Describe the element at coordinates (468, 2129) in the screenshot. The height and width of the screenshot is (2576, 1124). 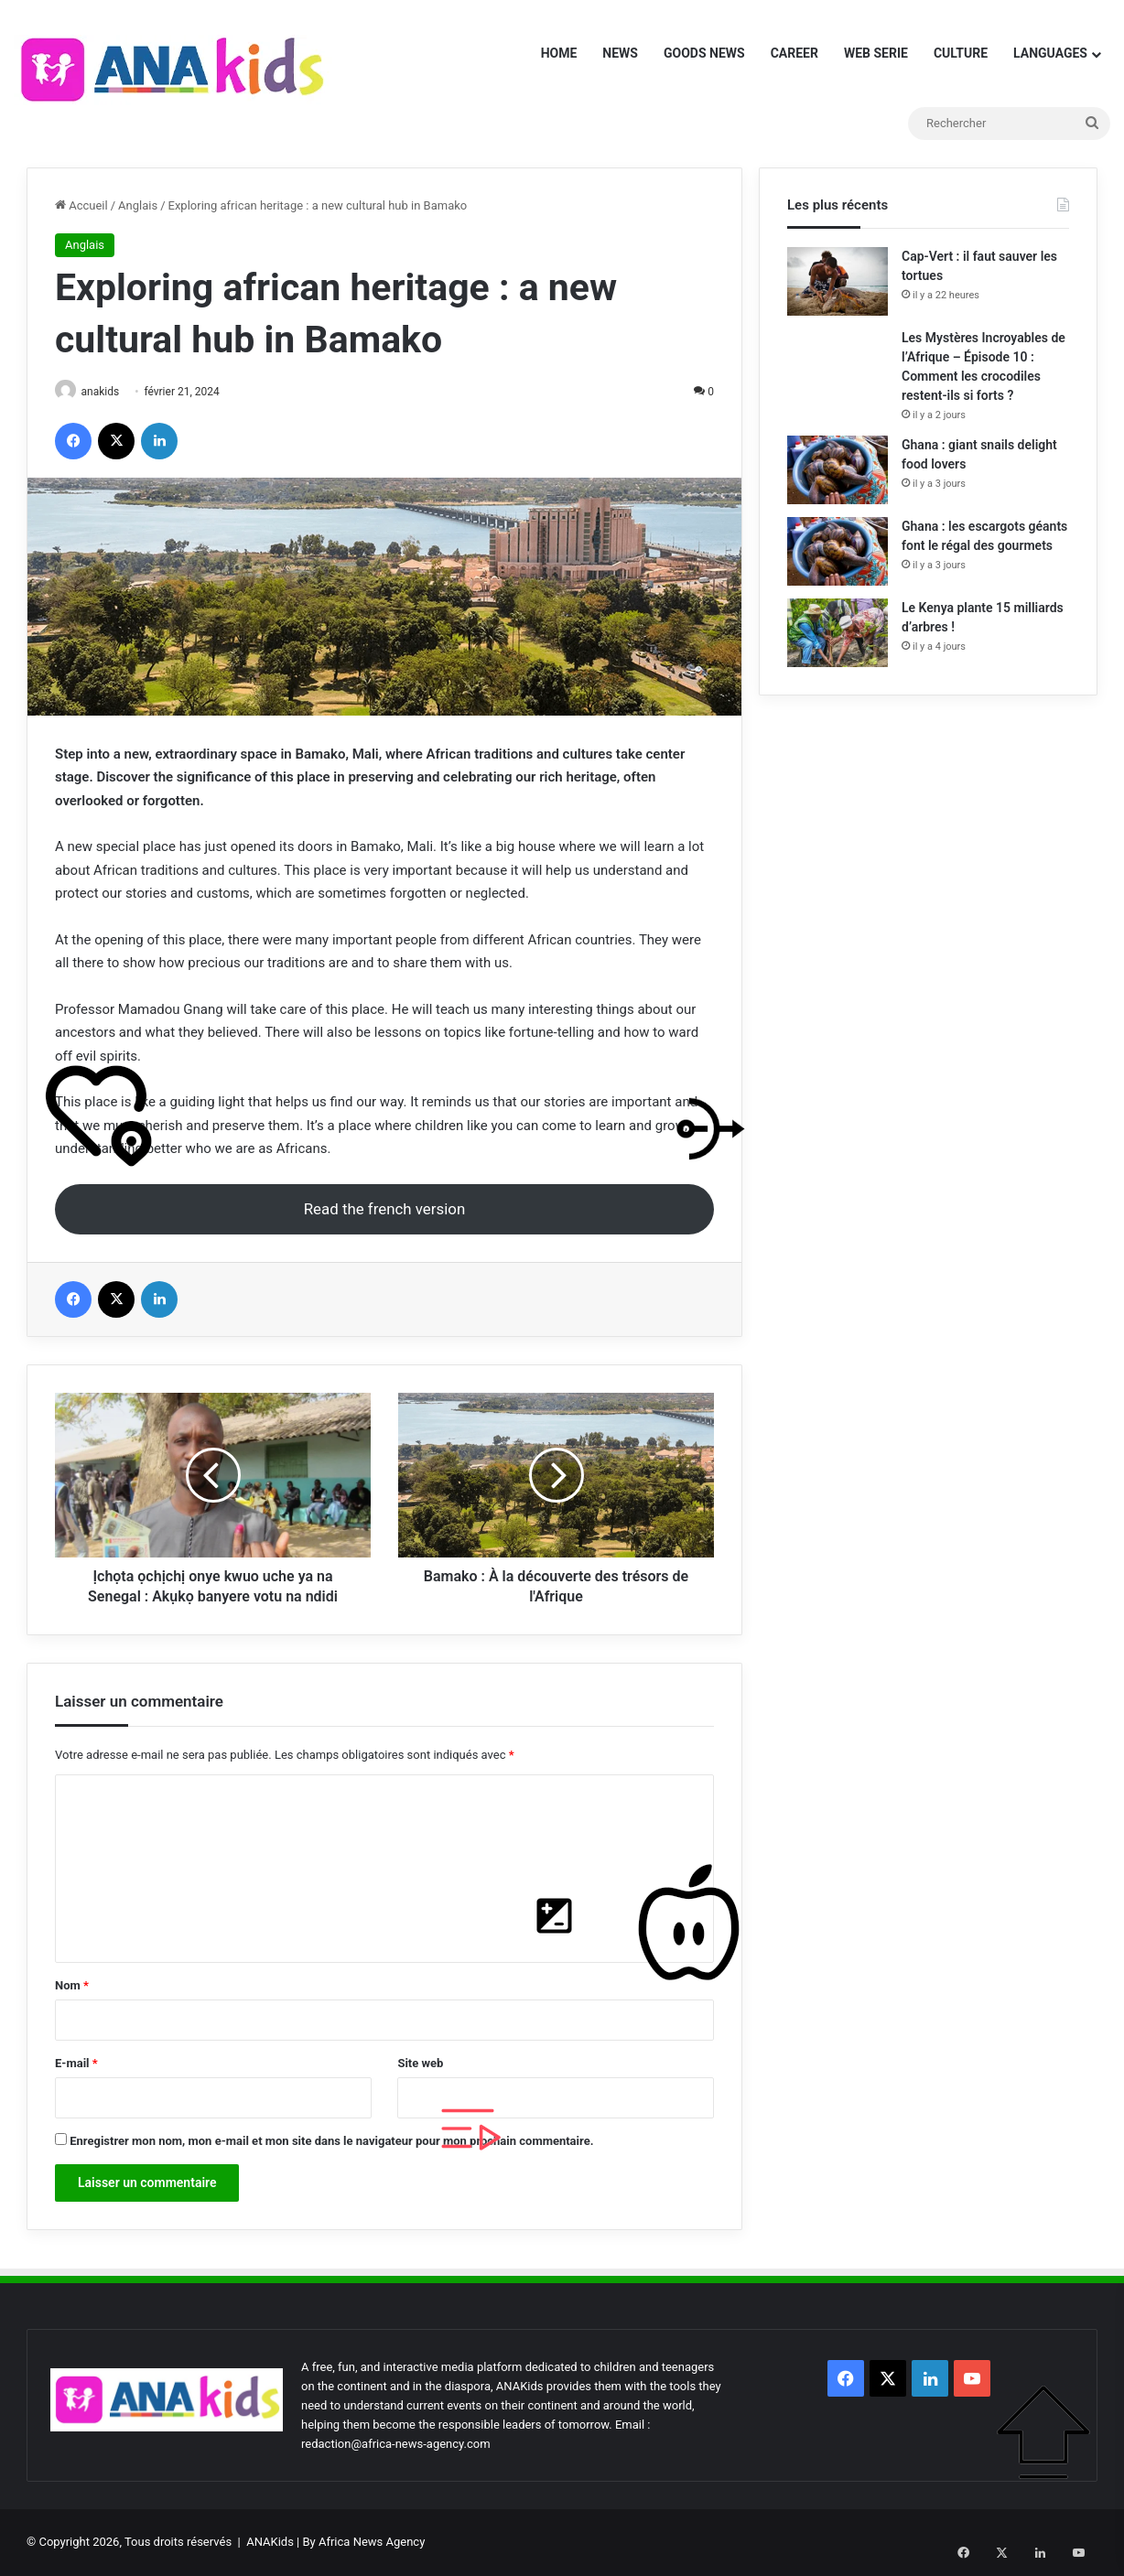
I see `view media queue or playlist` at that location.